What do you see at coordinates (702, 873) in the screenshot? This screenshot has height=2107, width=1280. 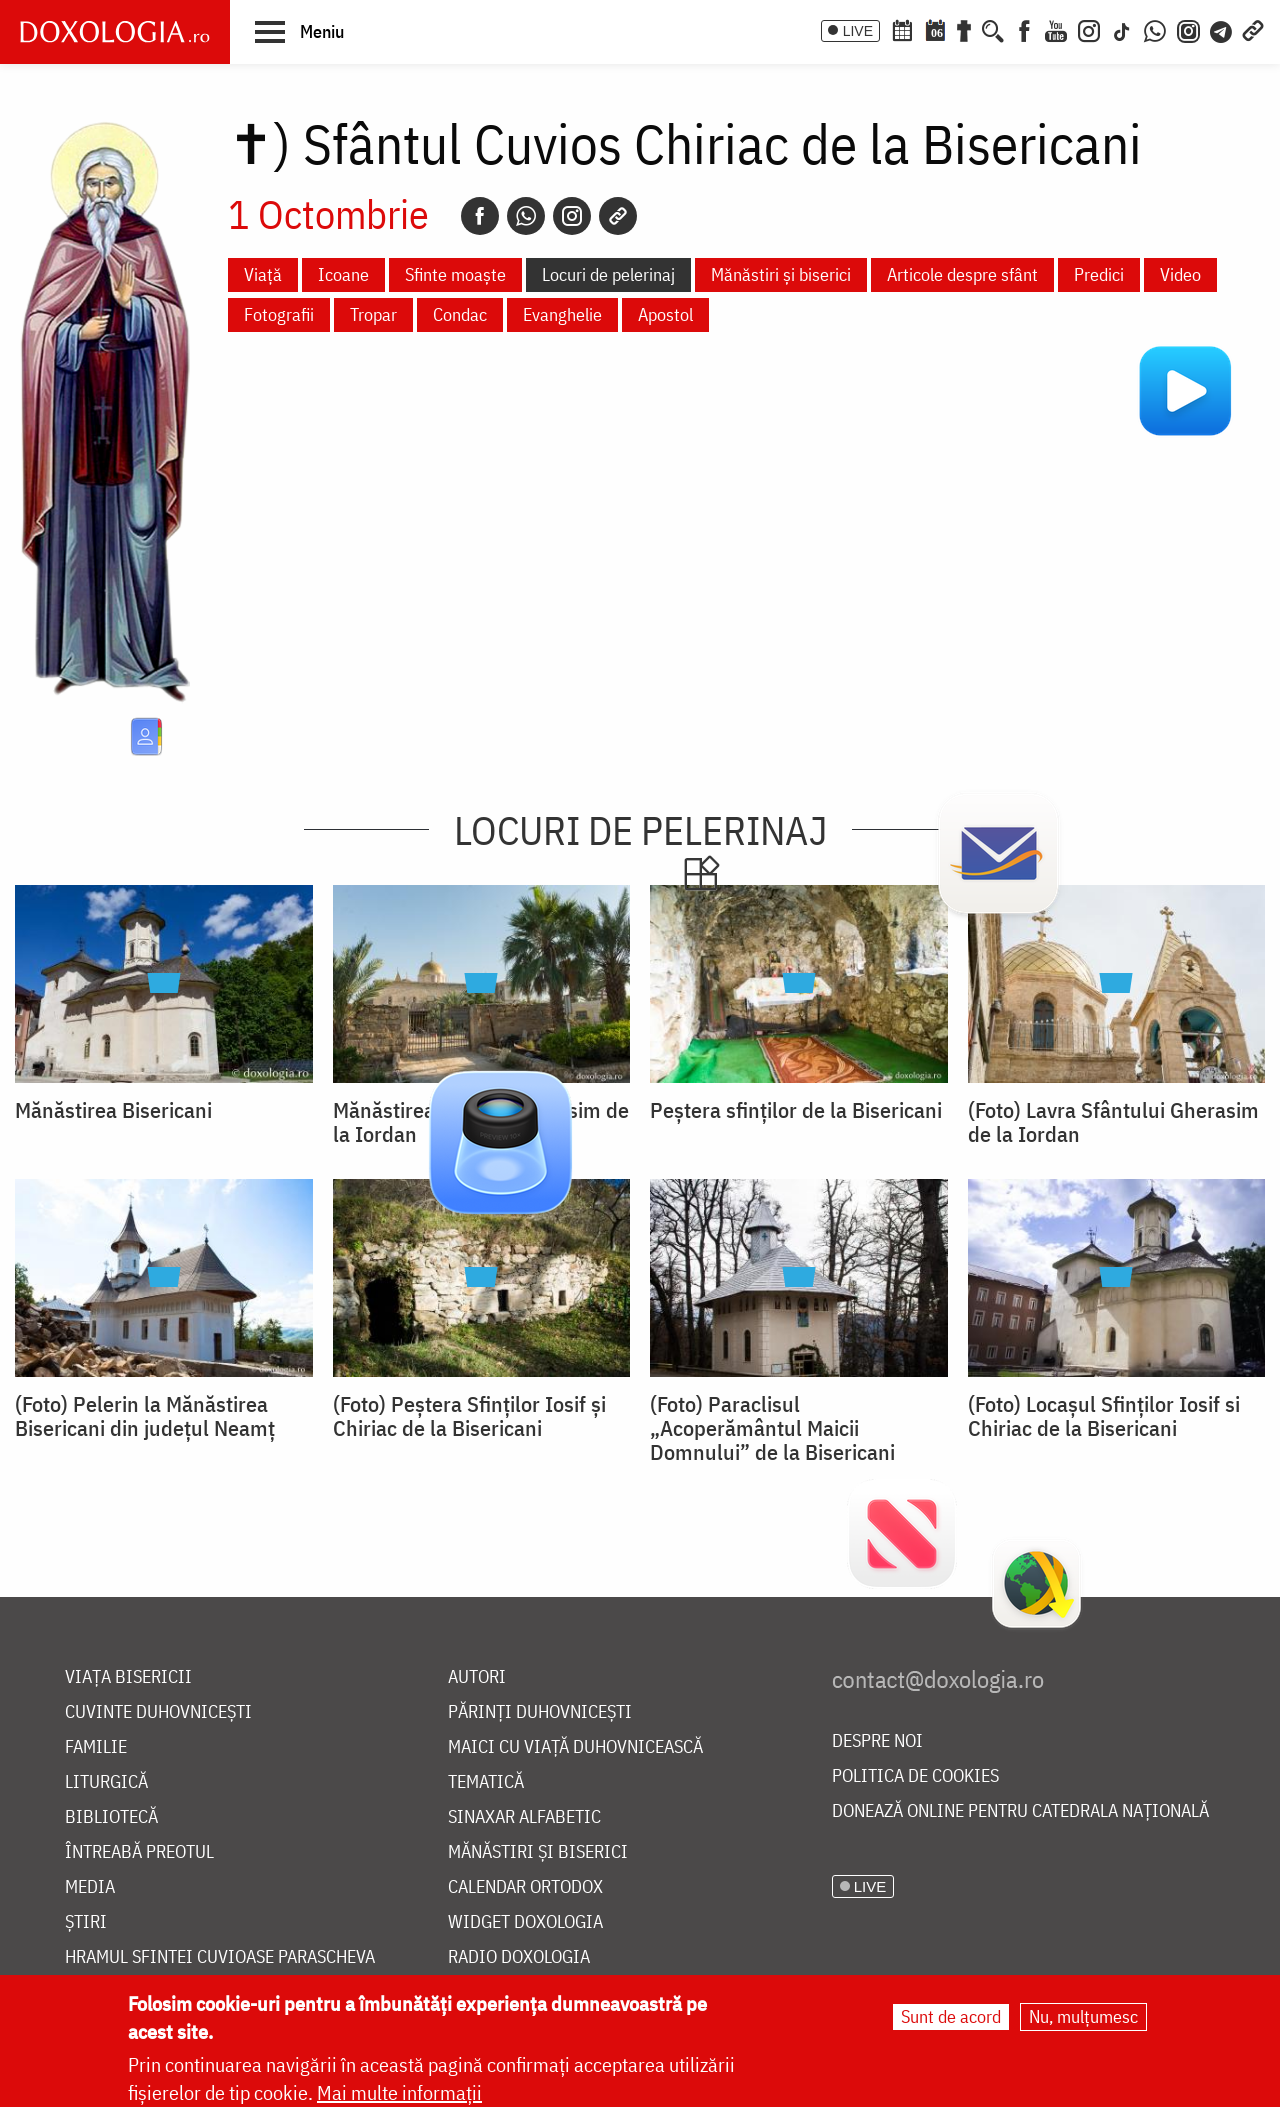 I see `install new software or application` at bounding box center [702, 873].